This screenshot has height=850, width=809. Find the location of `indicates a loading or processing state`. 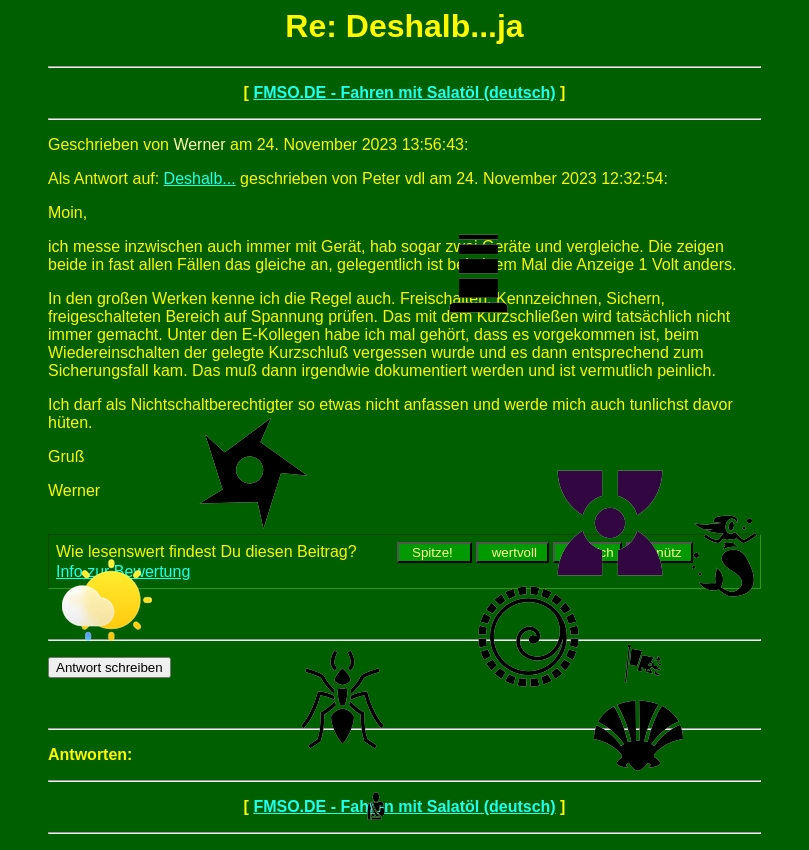

indicates a loading or processing state is located at coordinates (528, 636).